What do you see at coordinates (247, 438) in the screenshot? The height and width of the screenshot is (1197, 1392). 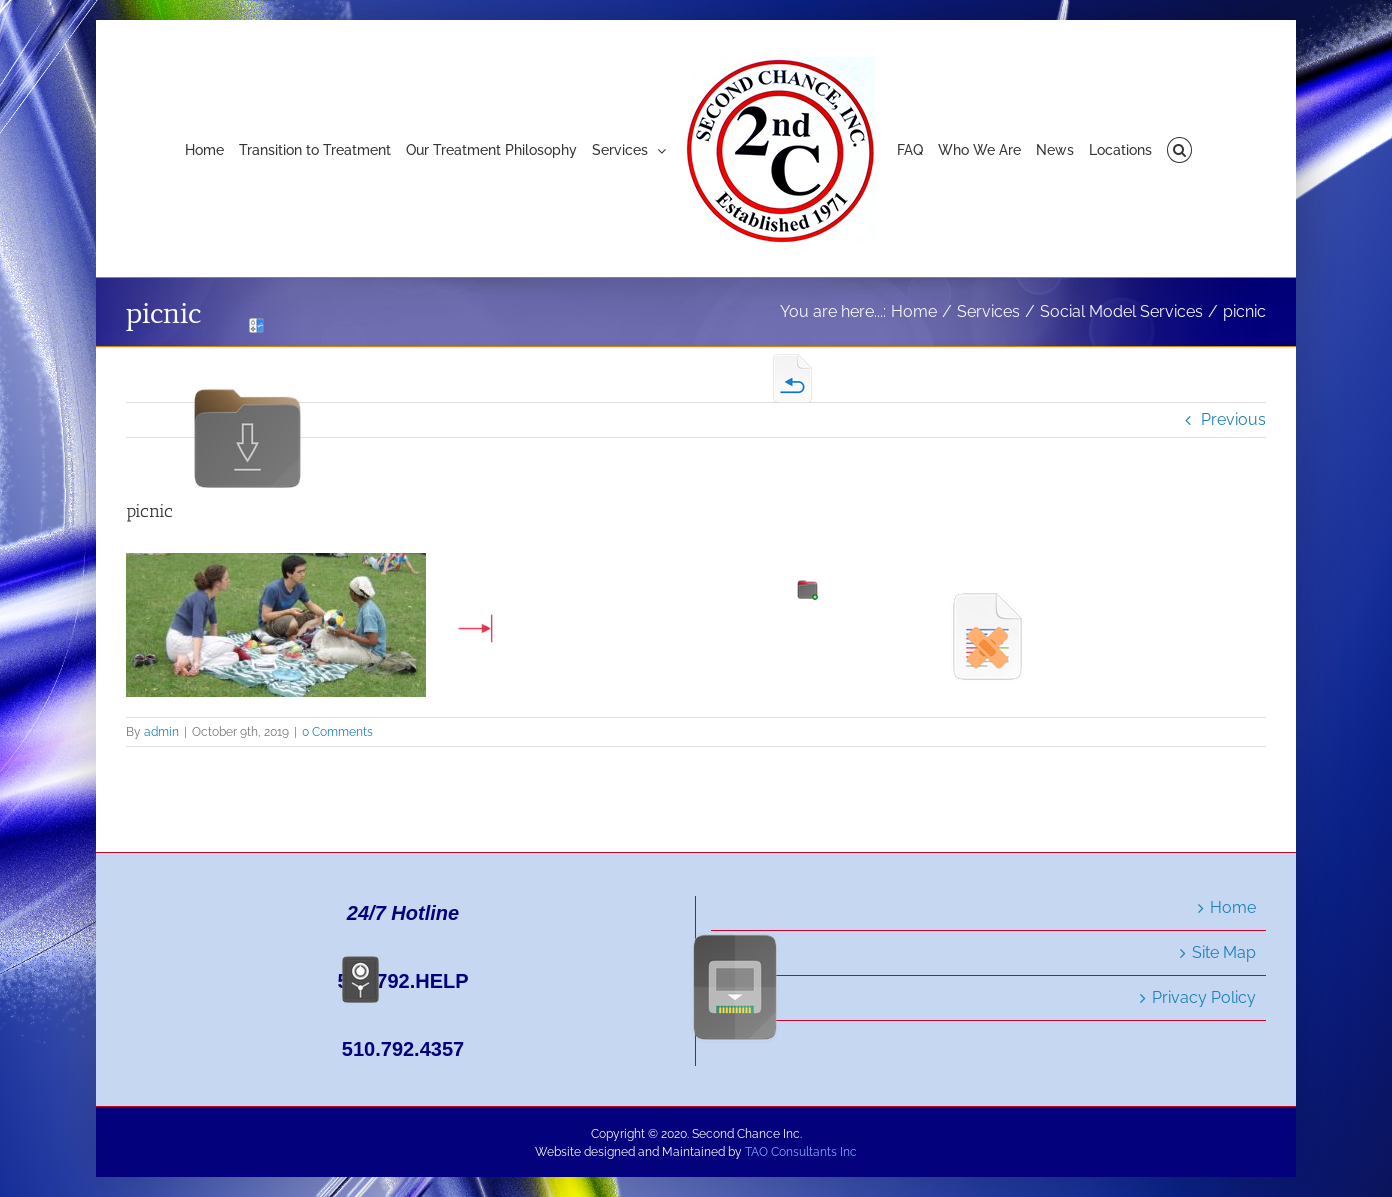 I see `access your downloads folder` at bounding box center [247, 438].